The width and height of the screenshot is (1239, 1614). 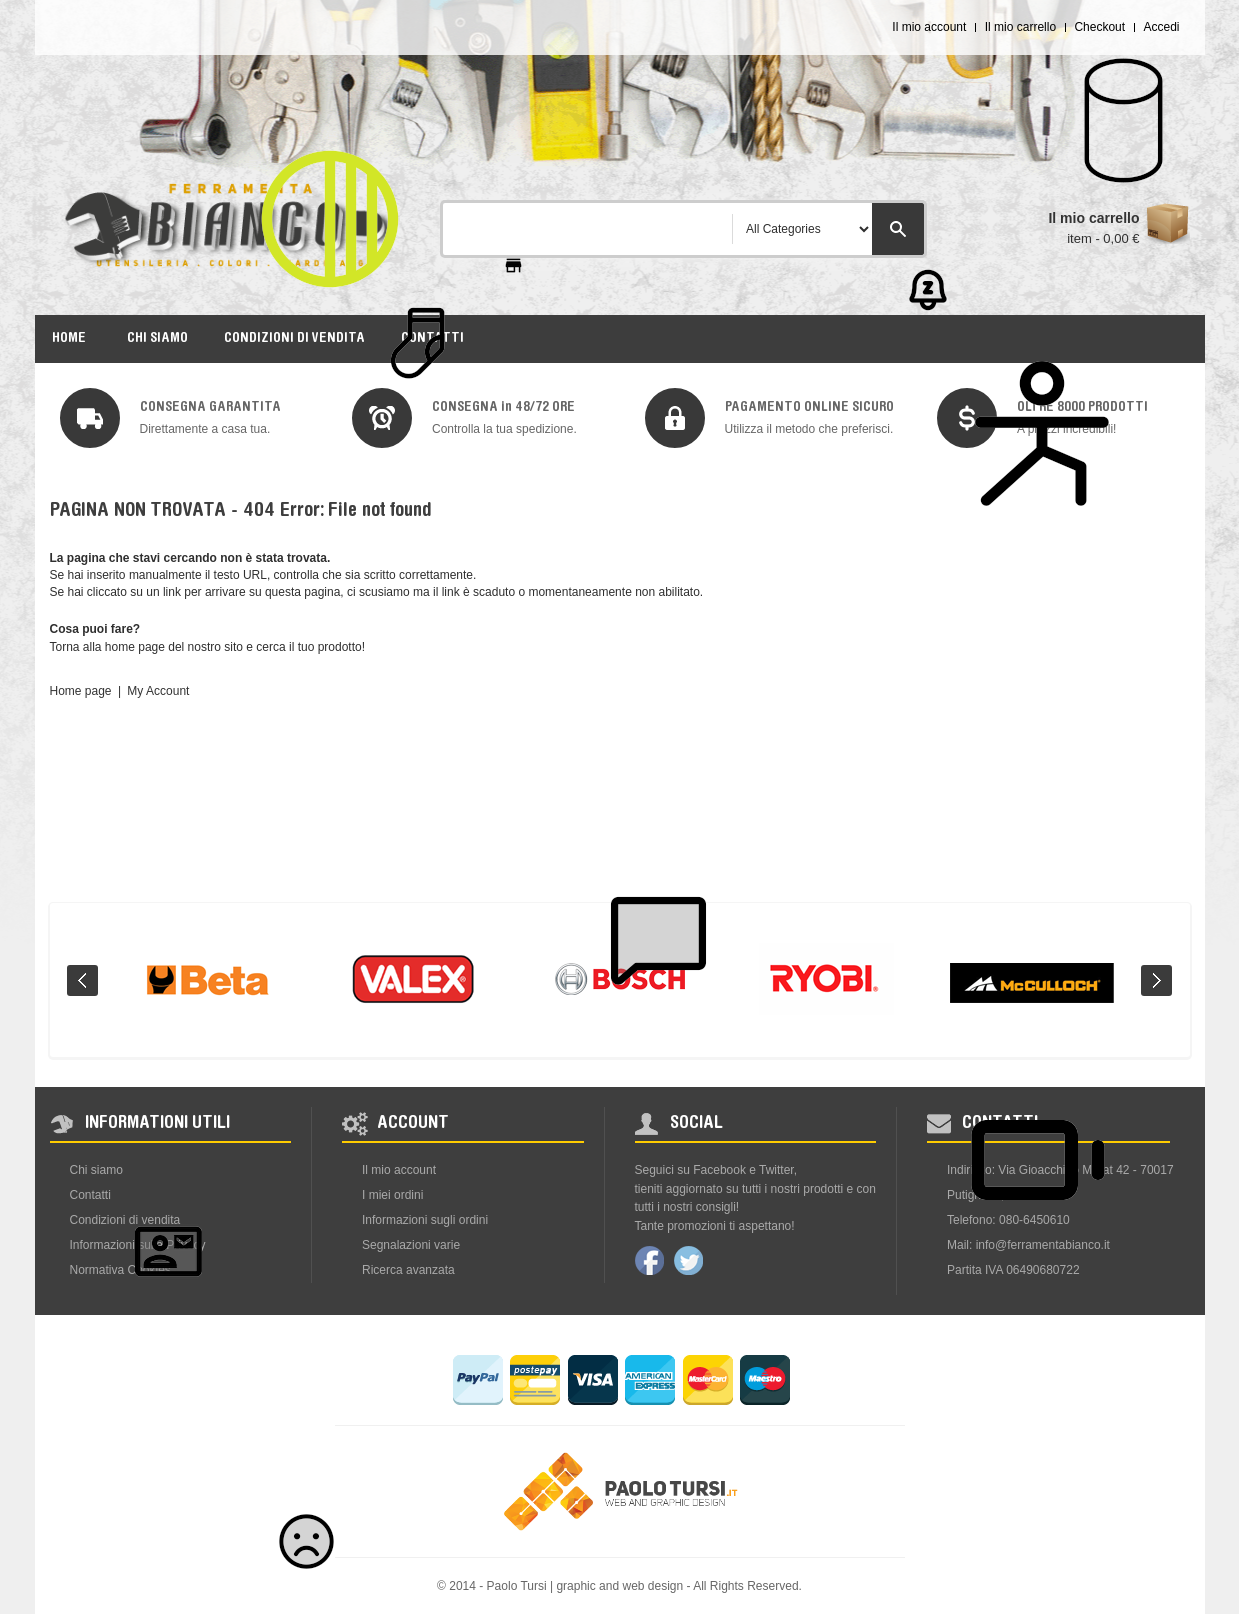 What do you see at coordinates (658, 933) in the screenshot?
I see `open chat or messaging` at bounding box center [658, 933].